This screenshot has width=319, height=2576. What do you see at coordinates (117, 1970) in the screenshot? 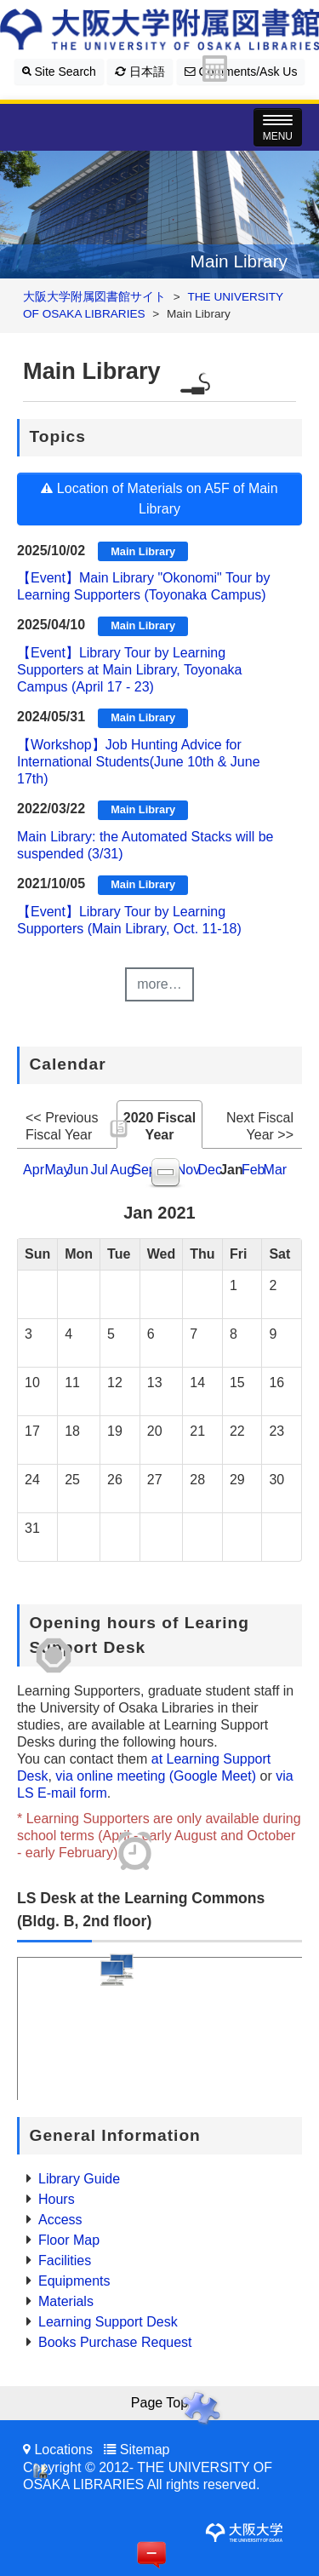
I see `indicates network connection is idle with no active traffic` at bounding box center [117, 1970].